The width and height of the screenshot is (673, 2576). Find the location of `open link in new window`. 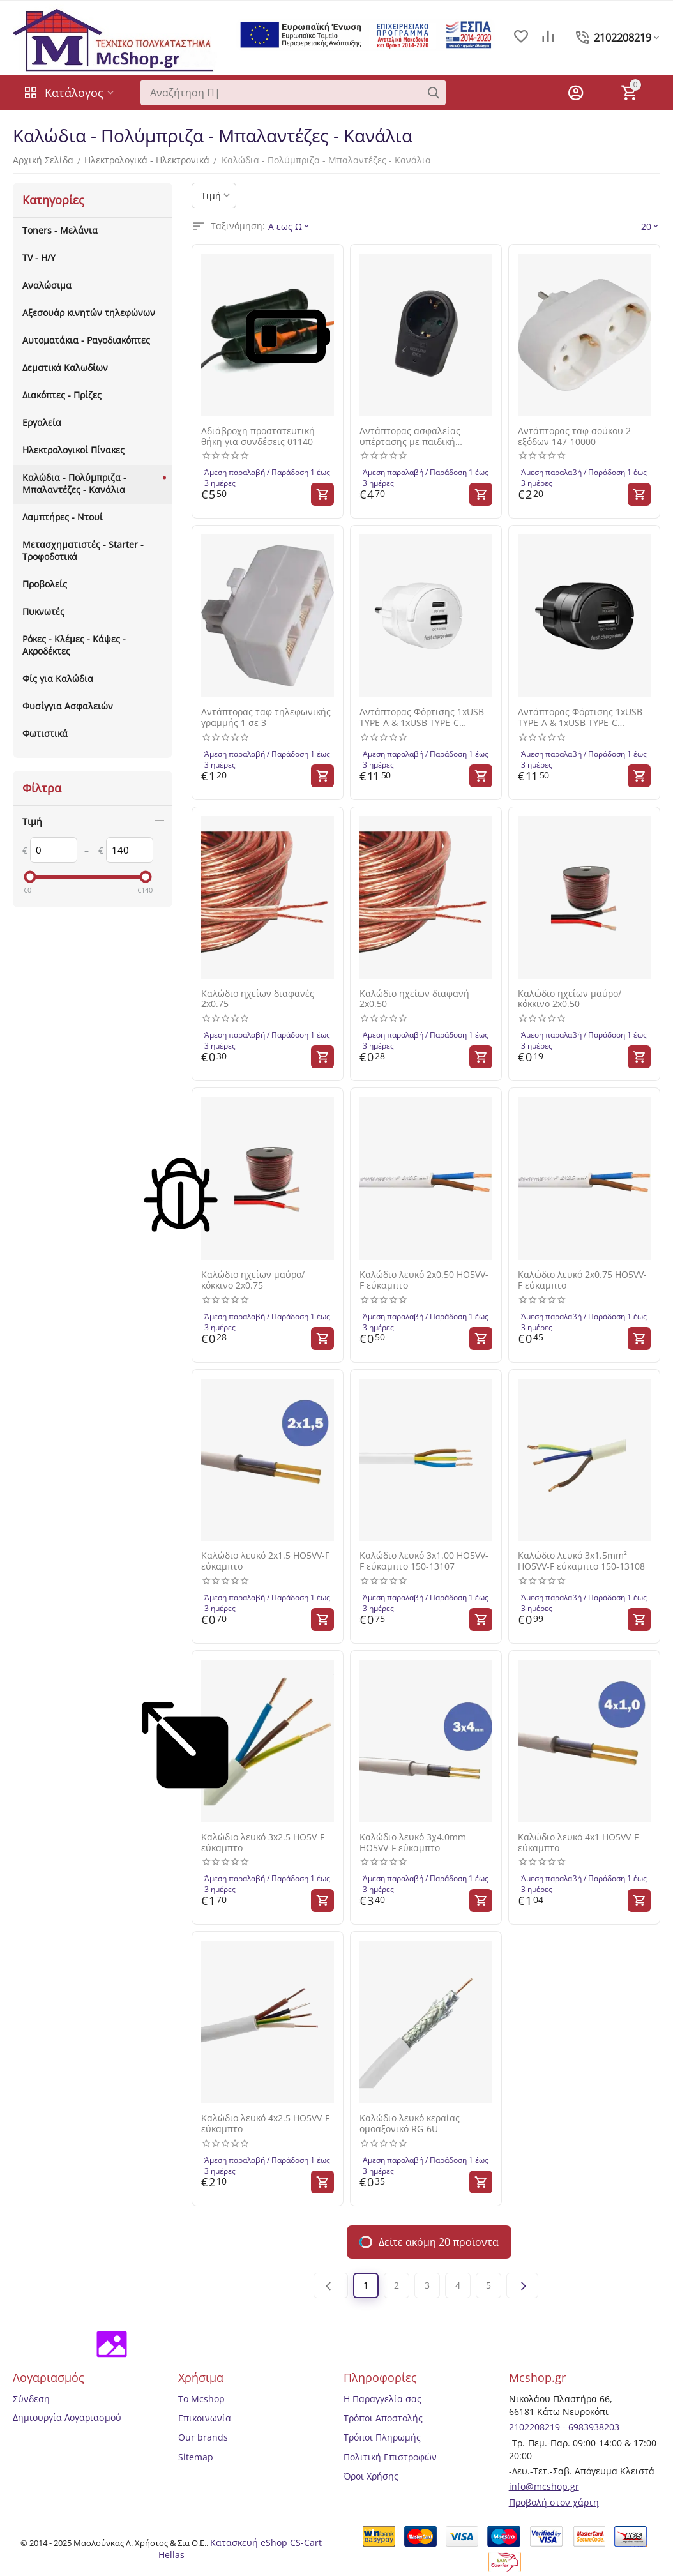

open link in new window is located at coordinates (185, 1745).